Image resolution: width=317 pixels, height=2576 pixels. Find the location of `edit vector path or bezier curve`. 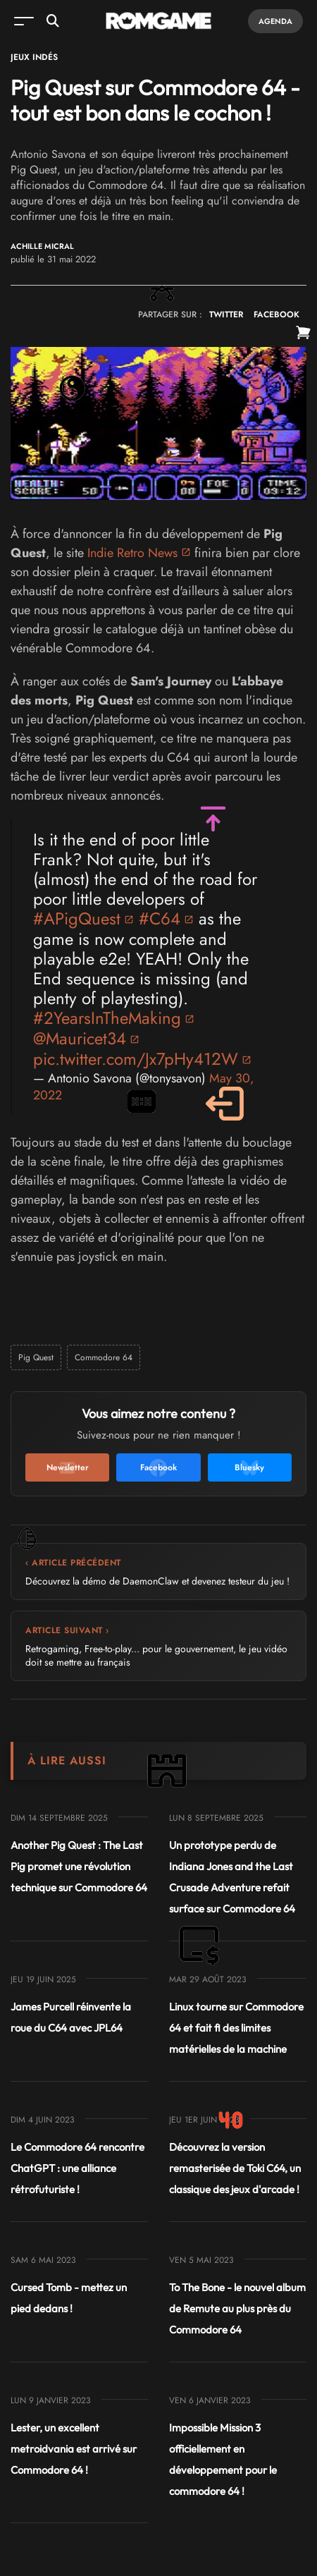

edit vector path or bezier curve is located at coordinates (162, 293).